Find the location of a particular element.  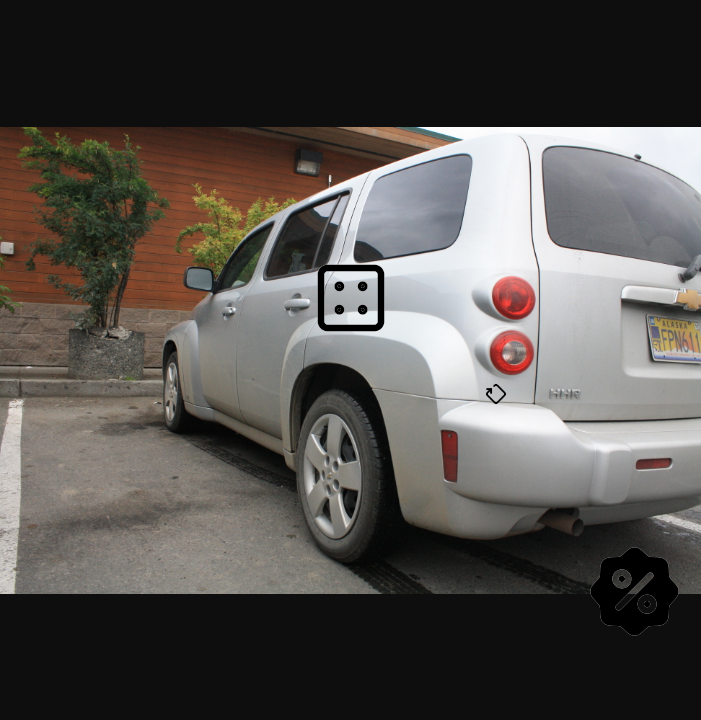

view available discounts or promotions is located at coordinates (634, 591).